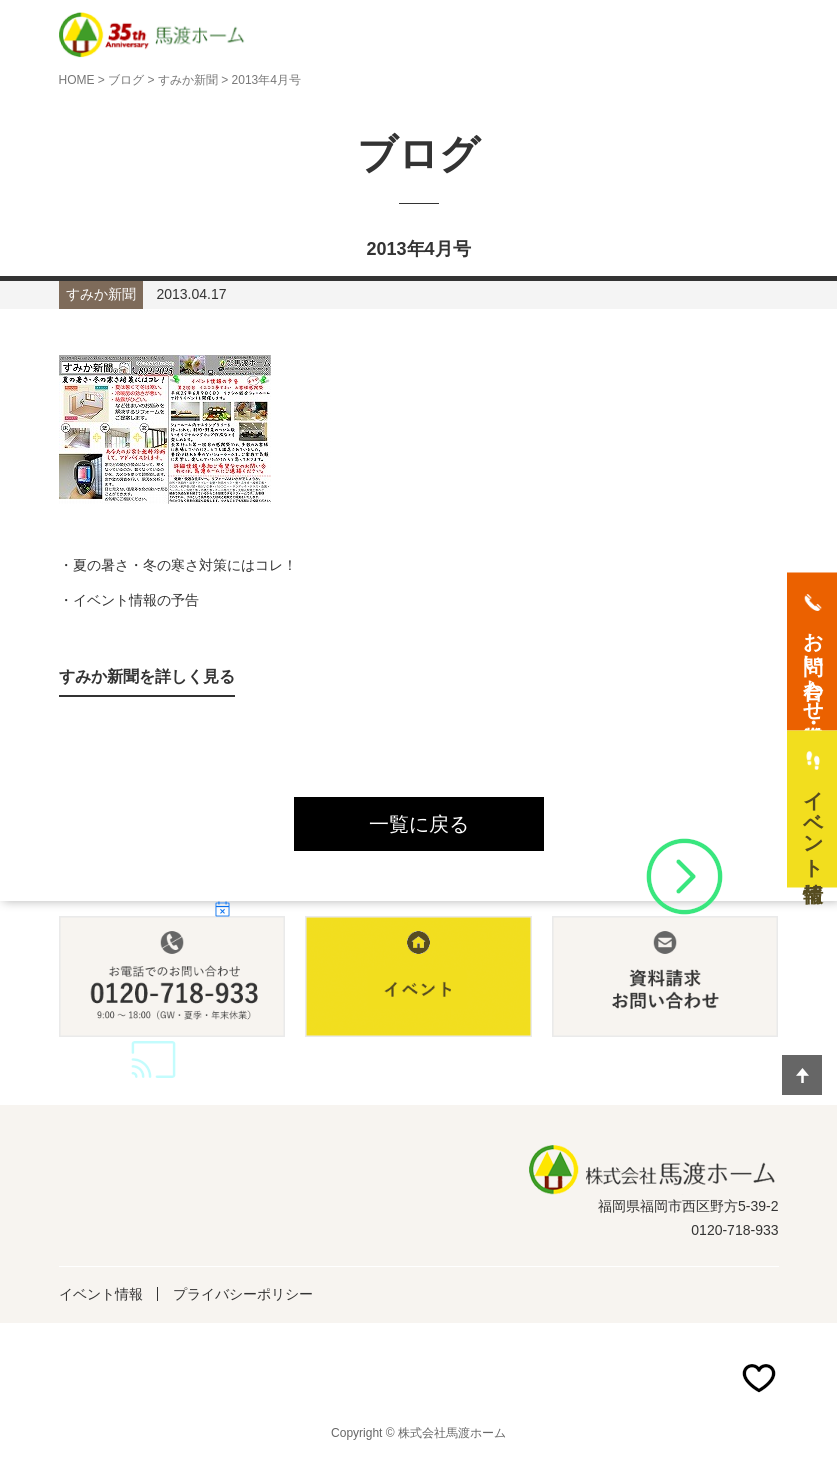  What do you see at coordinates (153, 1059) in the screenshot?
I see `cast your screen to another device` at bounding box center [153, 1059].